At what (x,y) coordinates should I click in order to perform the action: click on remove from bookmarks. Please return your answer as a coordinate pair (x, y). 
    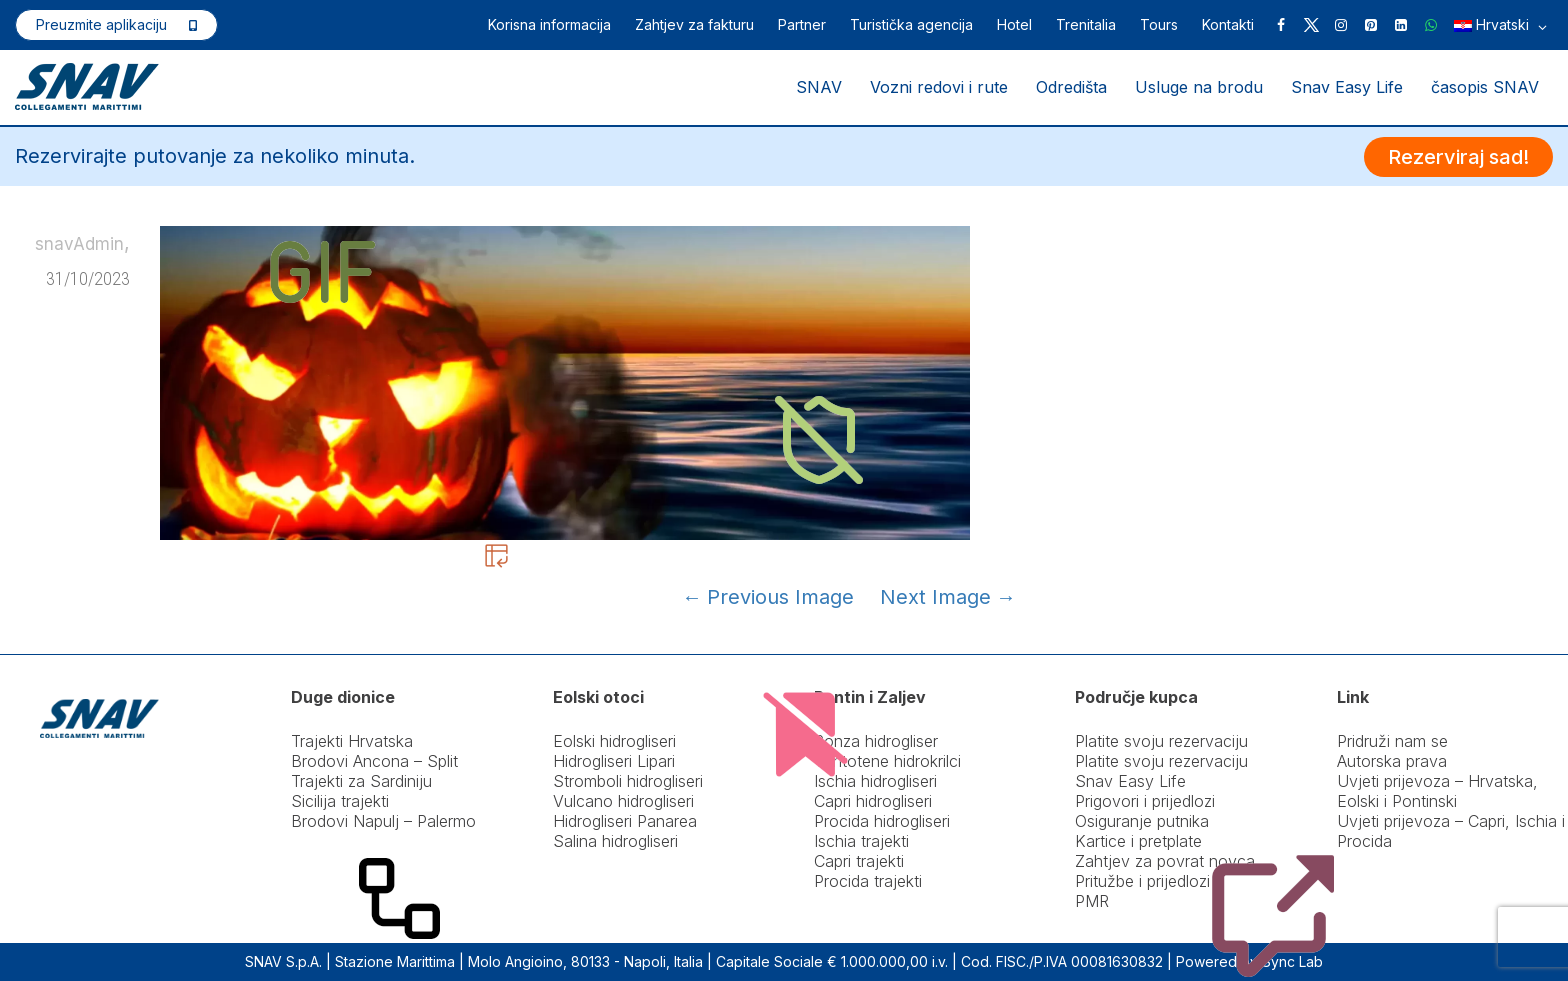
    Looking at the image, I should click on (805, 734).